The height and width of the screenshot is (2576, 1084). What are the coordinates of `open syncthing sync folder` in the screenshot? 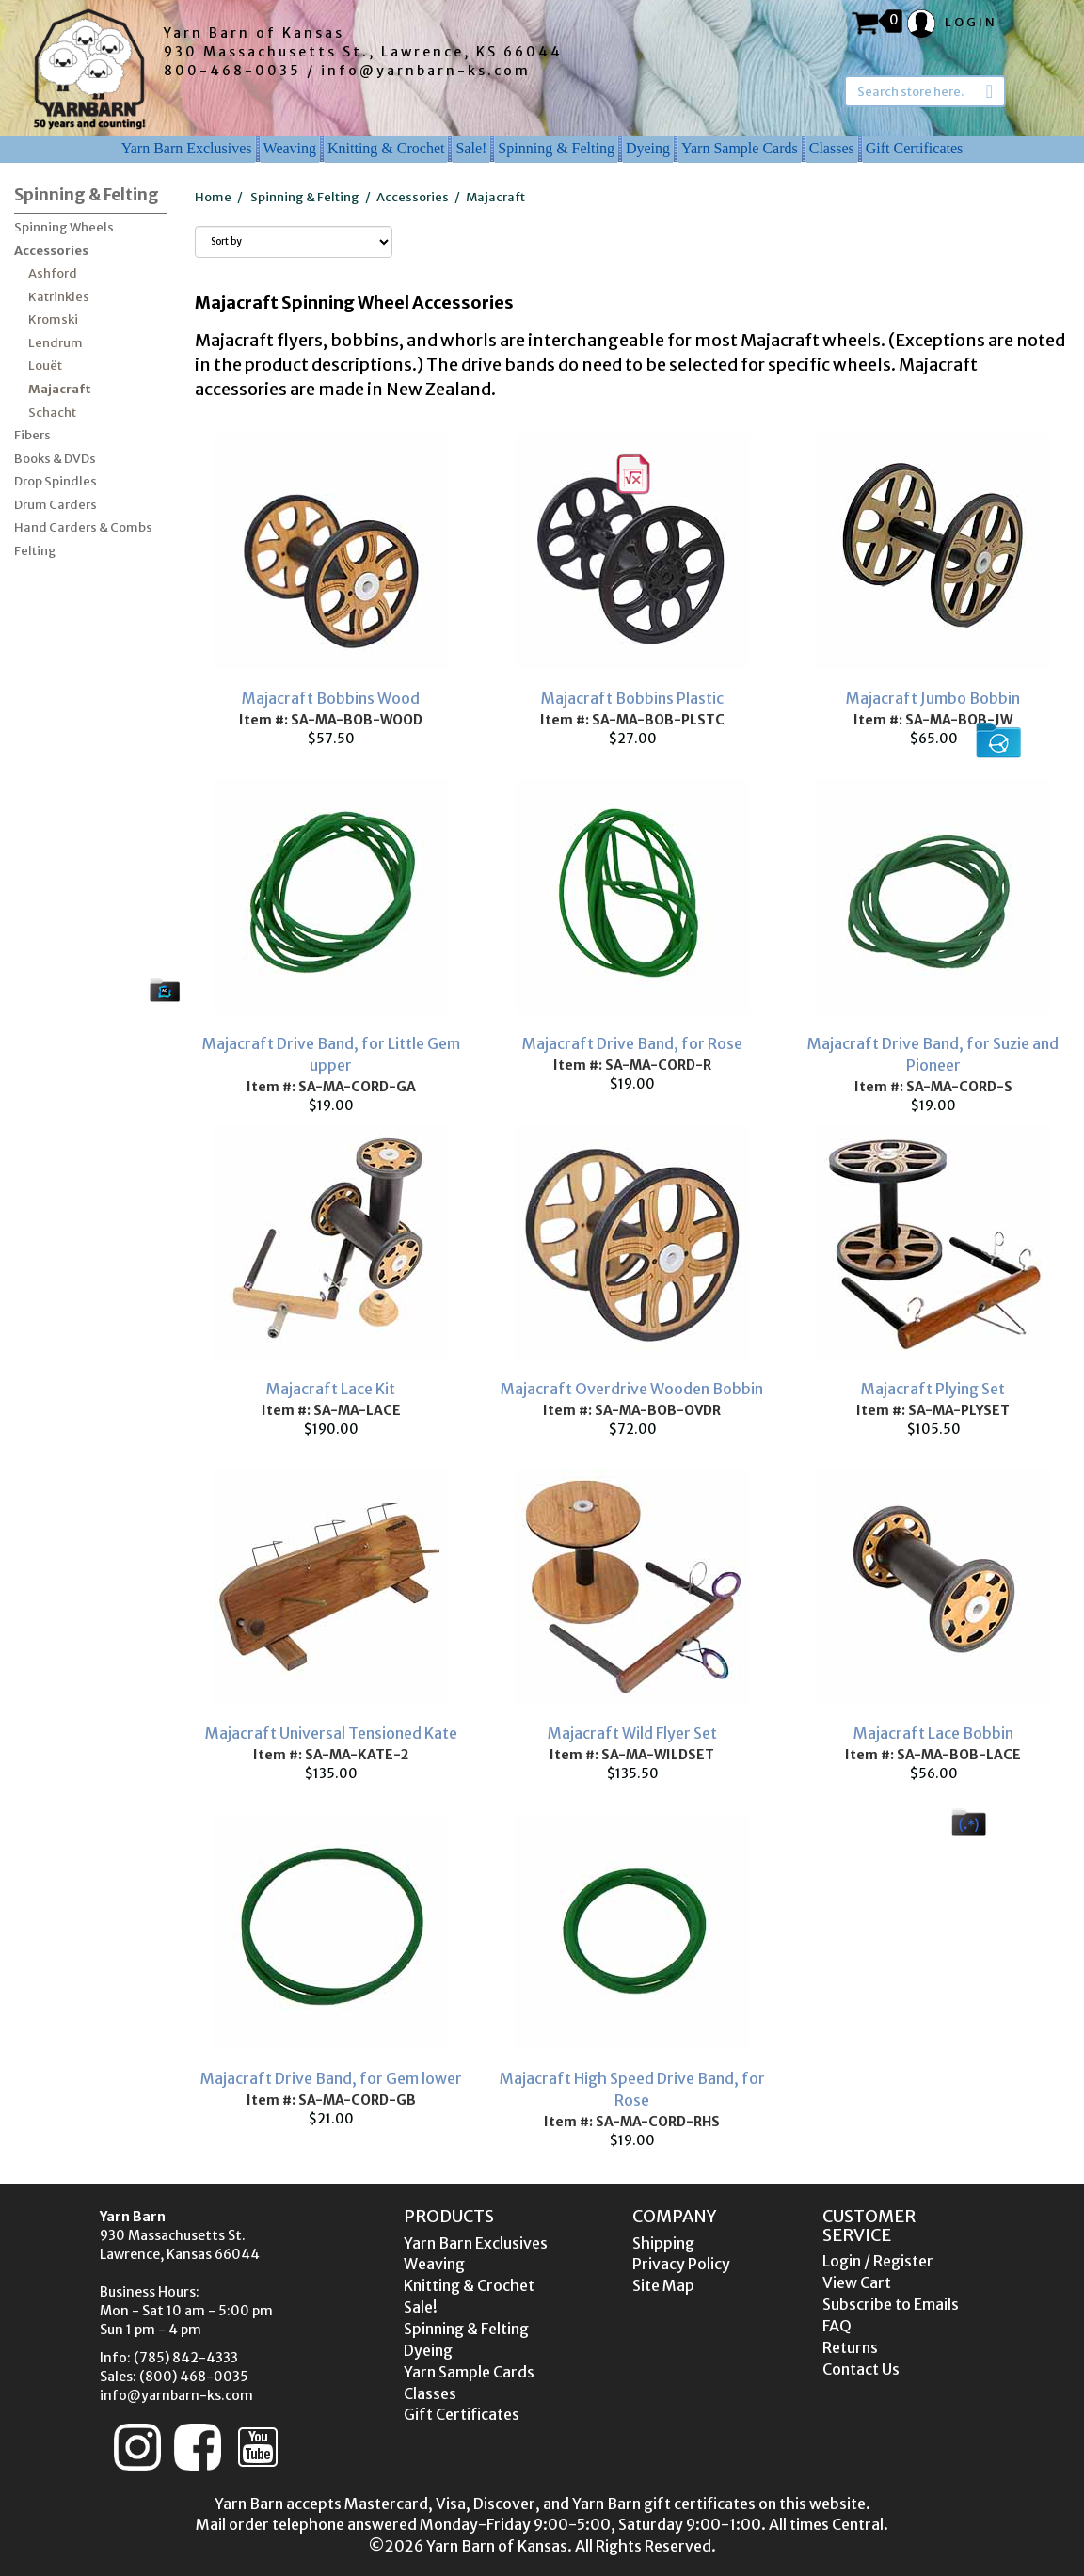 It's located at (998, 741).